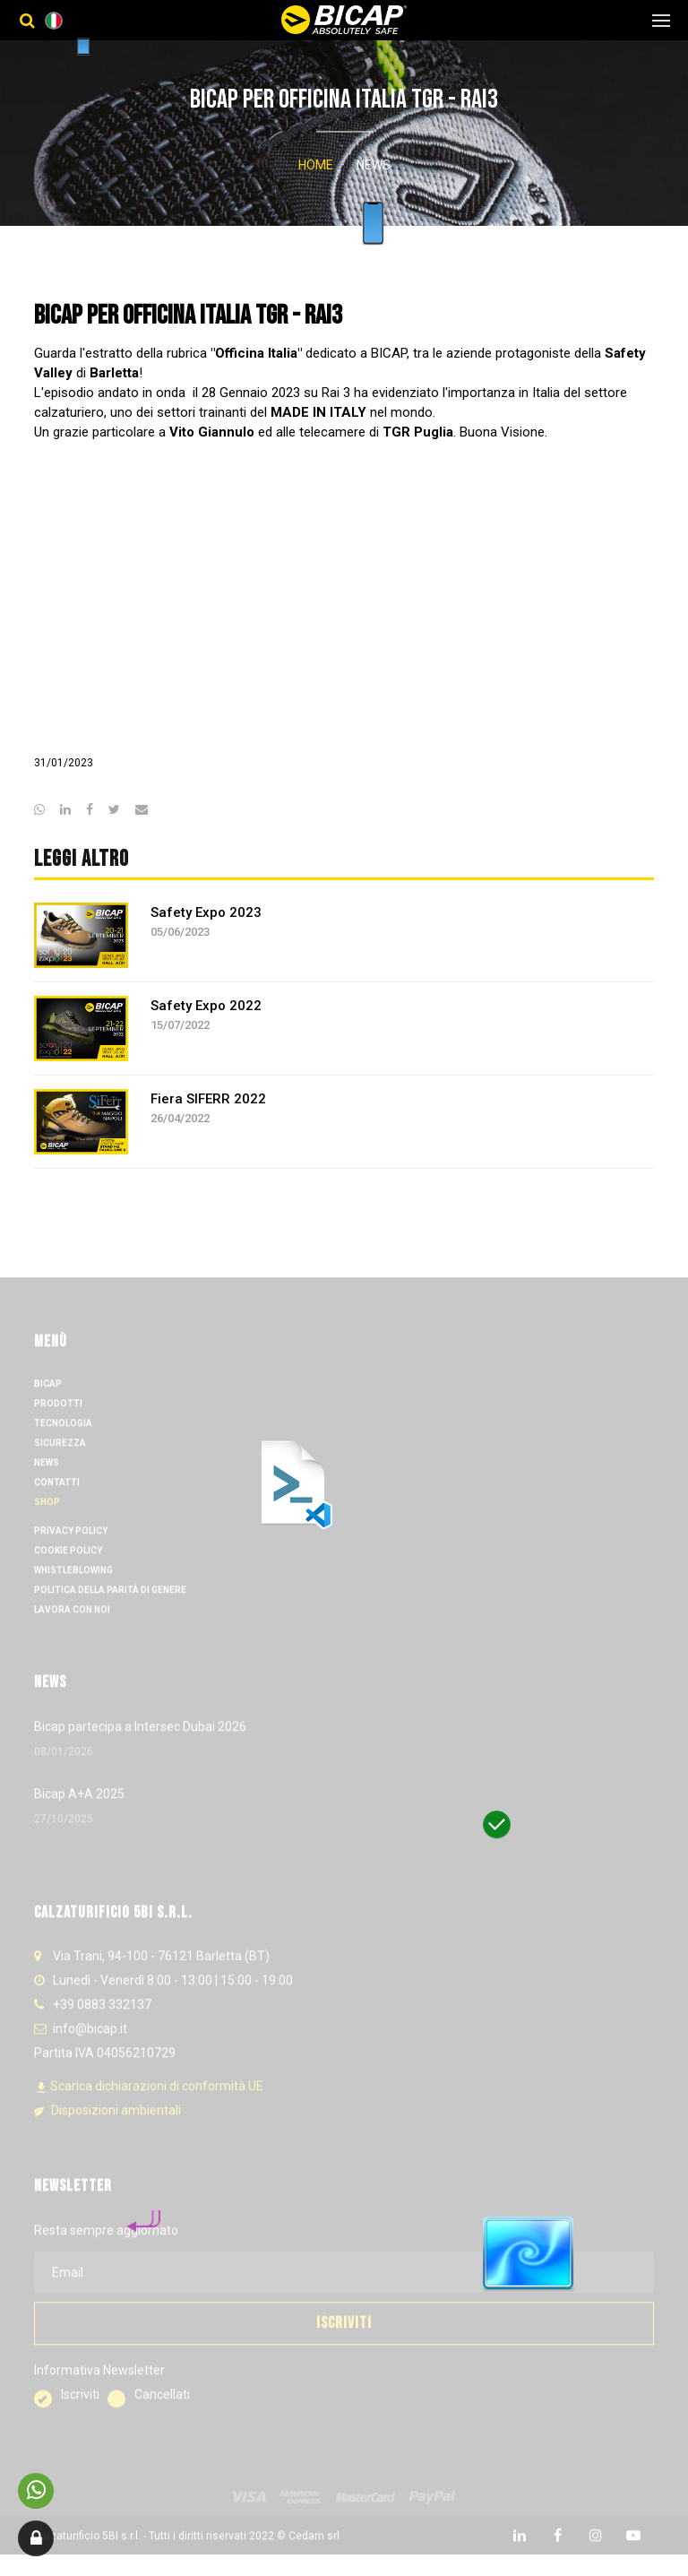  Describe the element at coordinates (142, 2218) in the screenshot. I see `reply to all recipients of an email` at that location.